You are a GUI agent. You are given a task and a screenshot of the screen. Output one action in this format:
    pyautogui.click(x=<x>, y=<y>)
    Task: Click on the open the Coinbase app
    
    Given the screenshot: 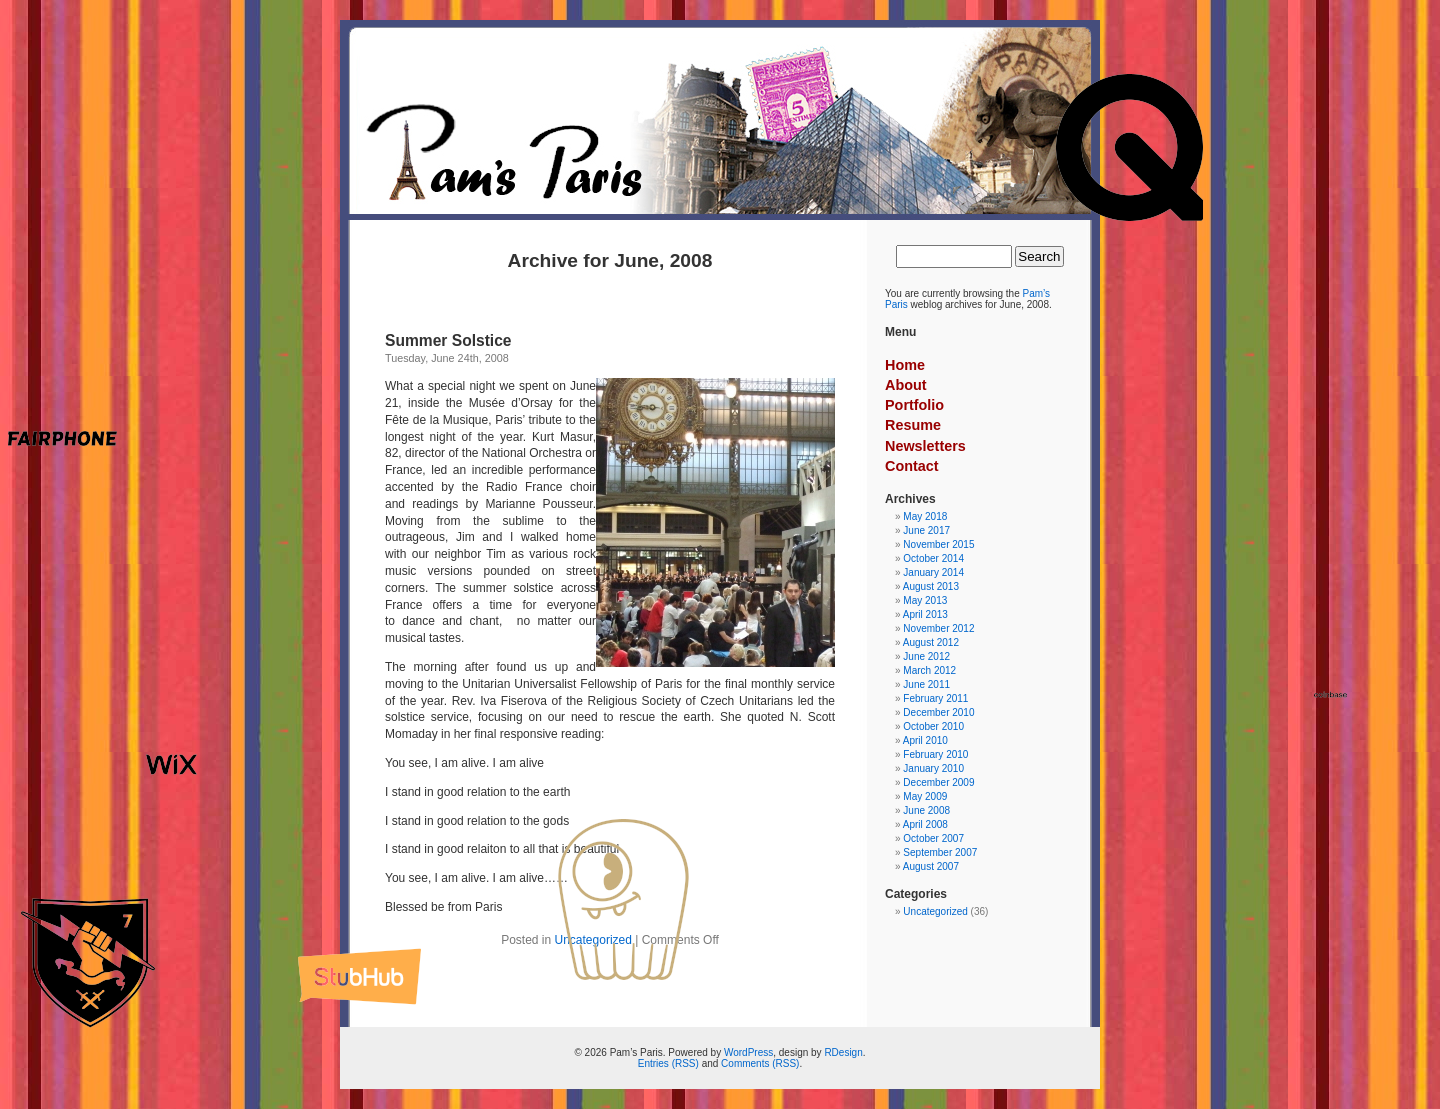 What is the action you would take?
    pyautogui.click(x=1330, y=694)
    